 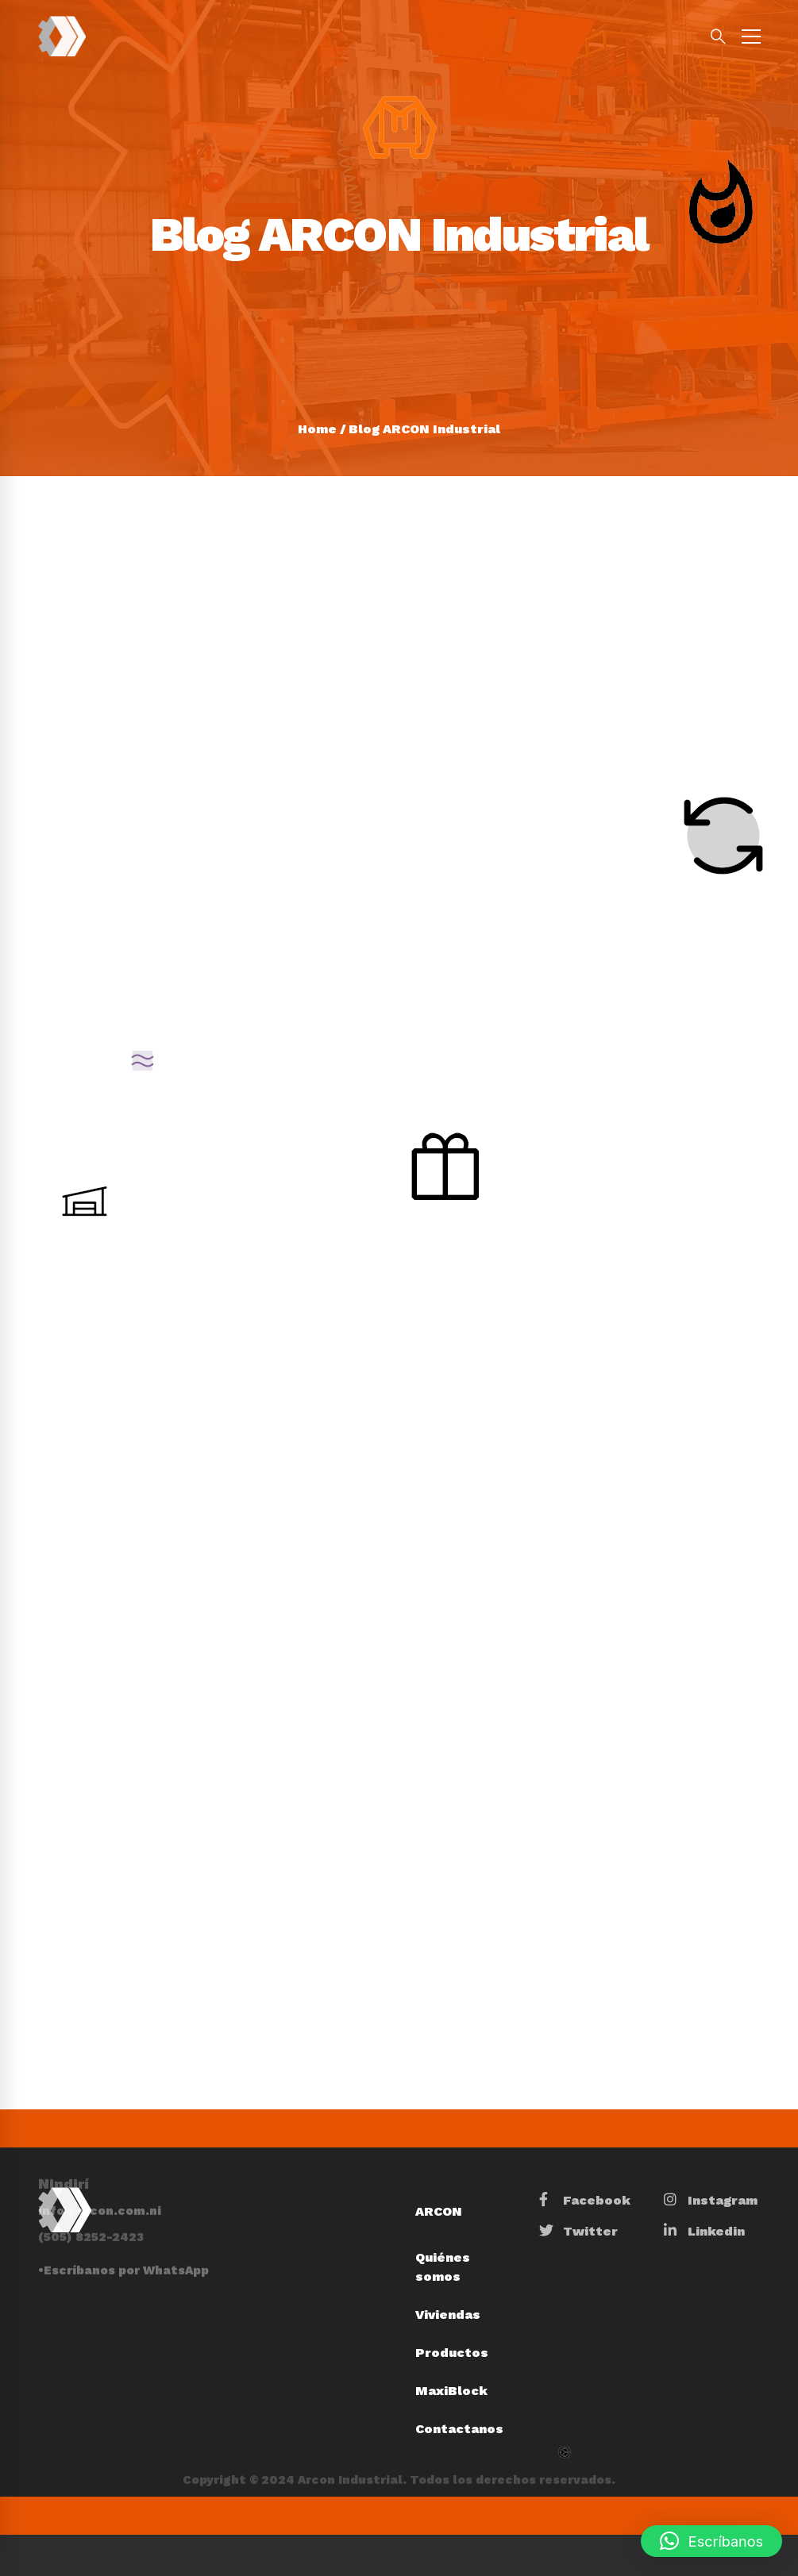 What do you see at coordinates (721, 204) in the screenshot?
I see `view trending or popular content` at bounding box center [721, 204].